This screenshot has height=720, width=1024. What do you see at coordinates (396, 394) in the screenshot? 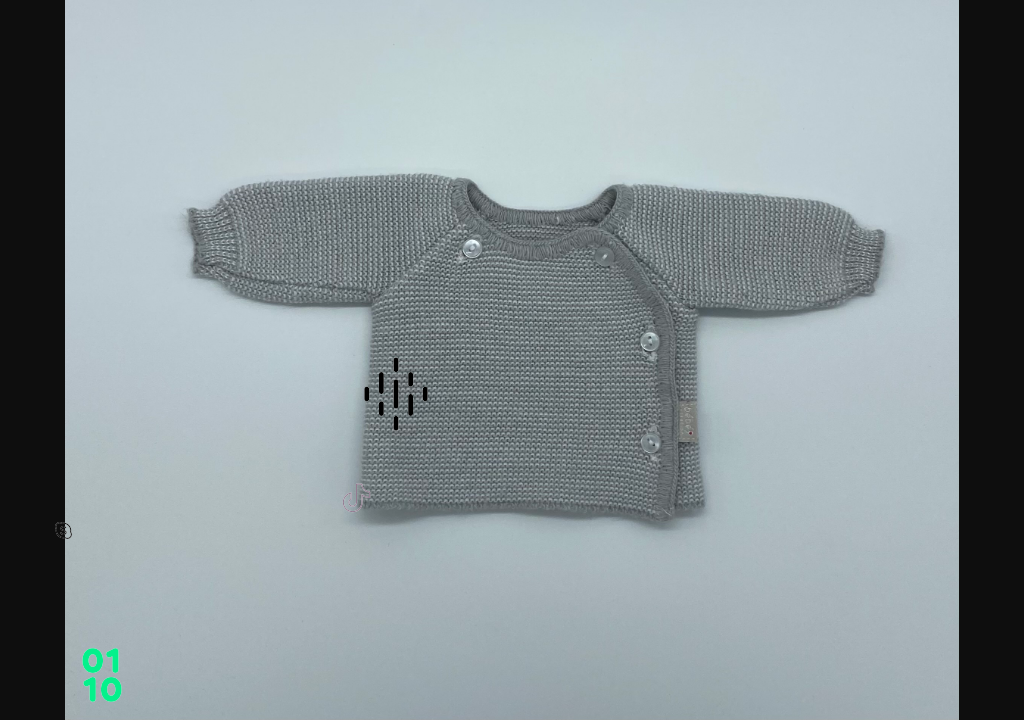
I see `open google podcasts app` at bounding box center [396, 394].